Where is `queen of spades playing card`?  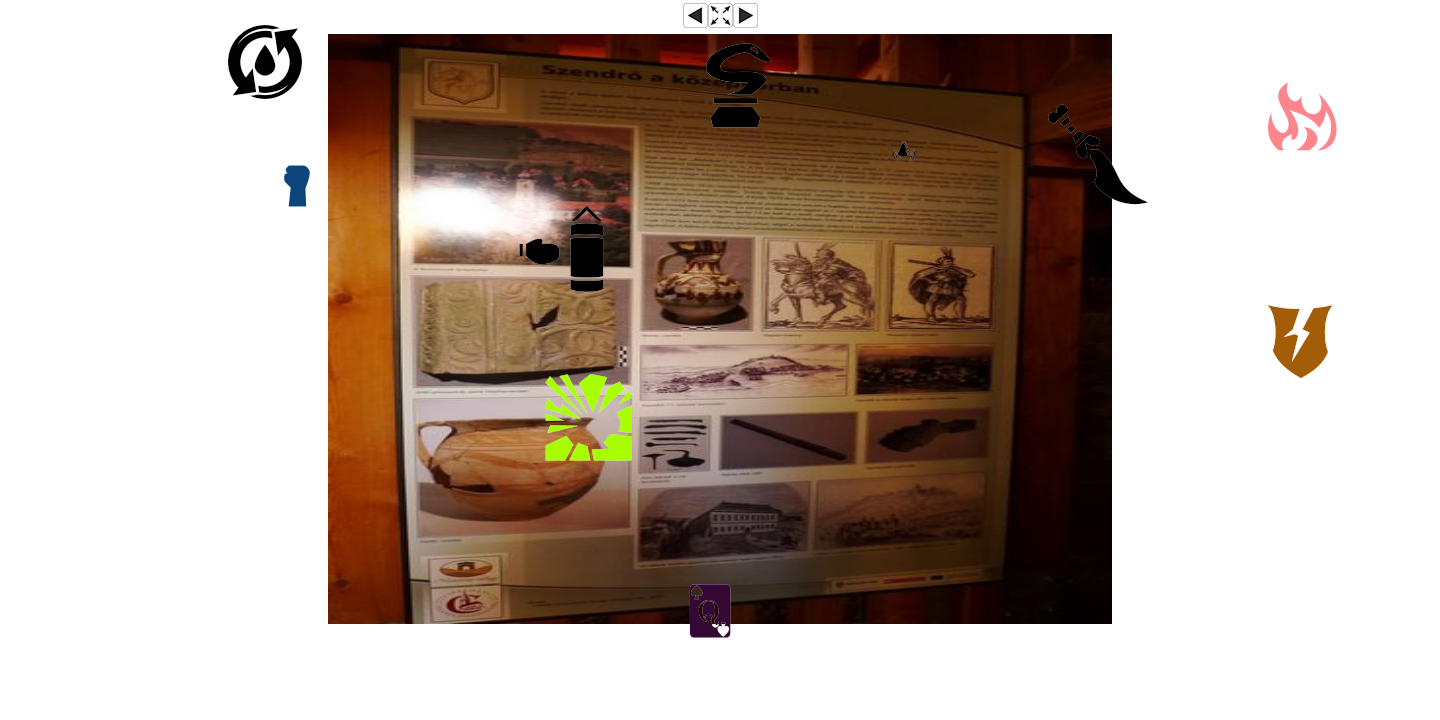 queen of spades playing card is located at coordinates (710, 611).